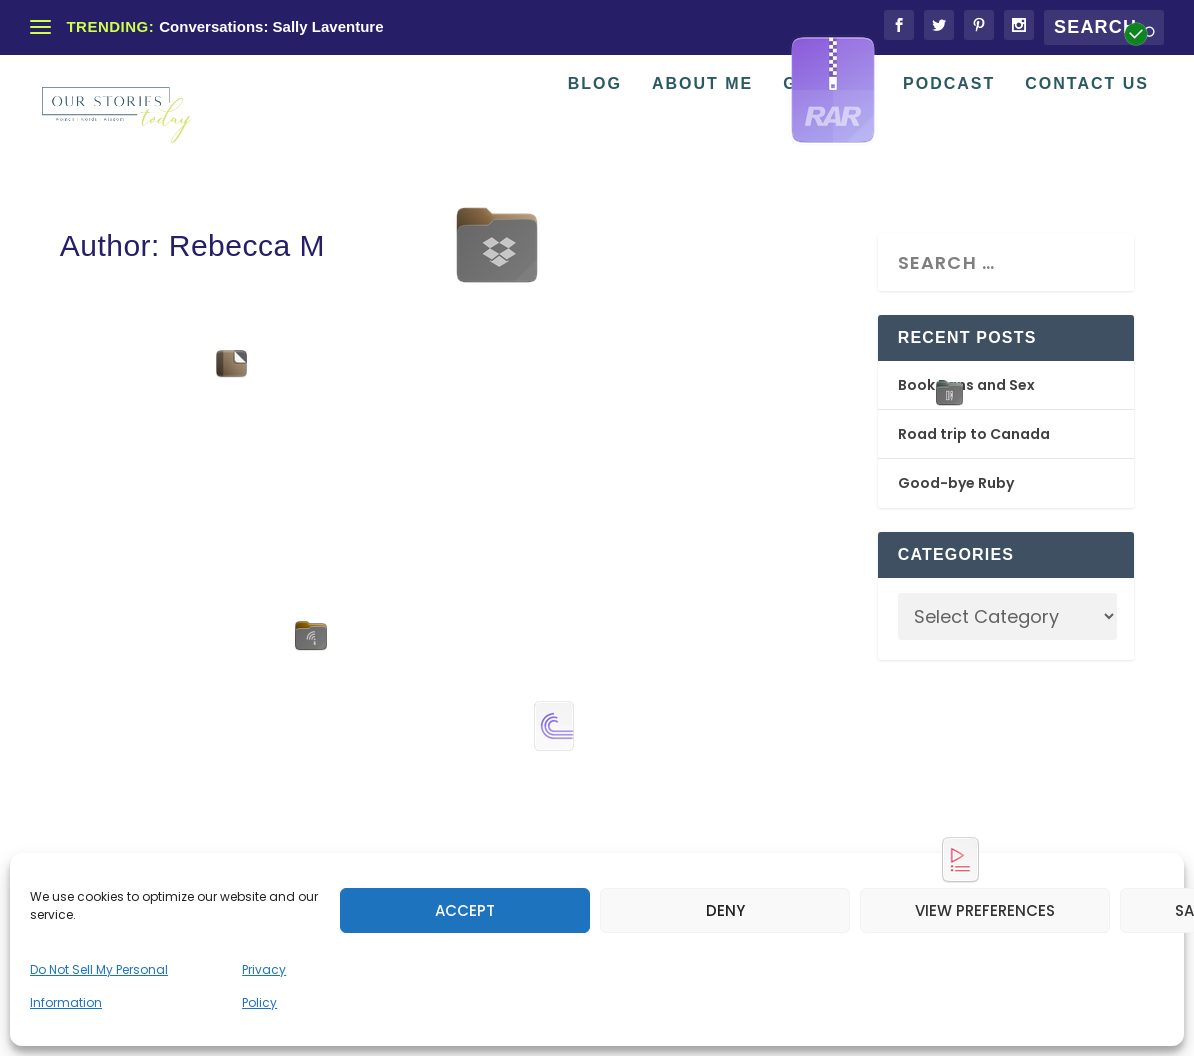  I want to click on a compressed RAR archive file, so click(833, 90).